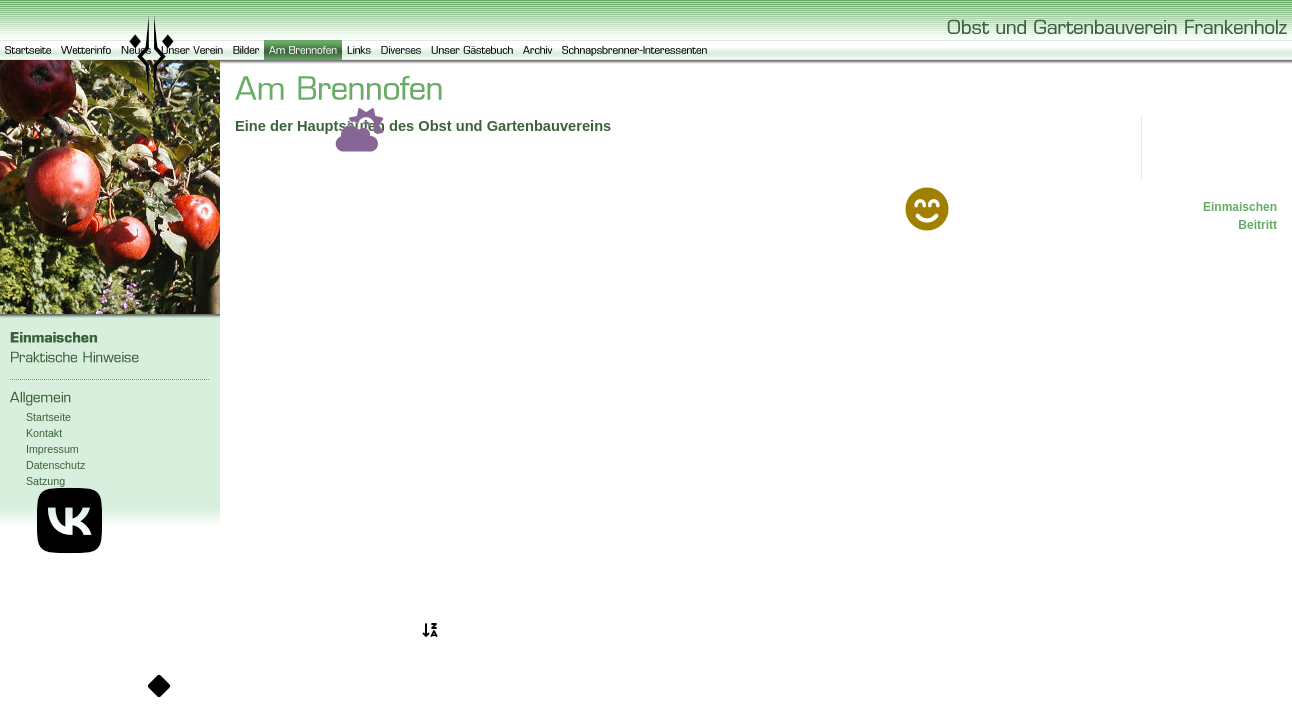  Describe the element at coordinates (69, 520) in the screenshot. I see `open VK social network app` at that location.